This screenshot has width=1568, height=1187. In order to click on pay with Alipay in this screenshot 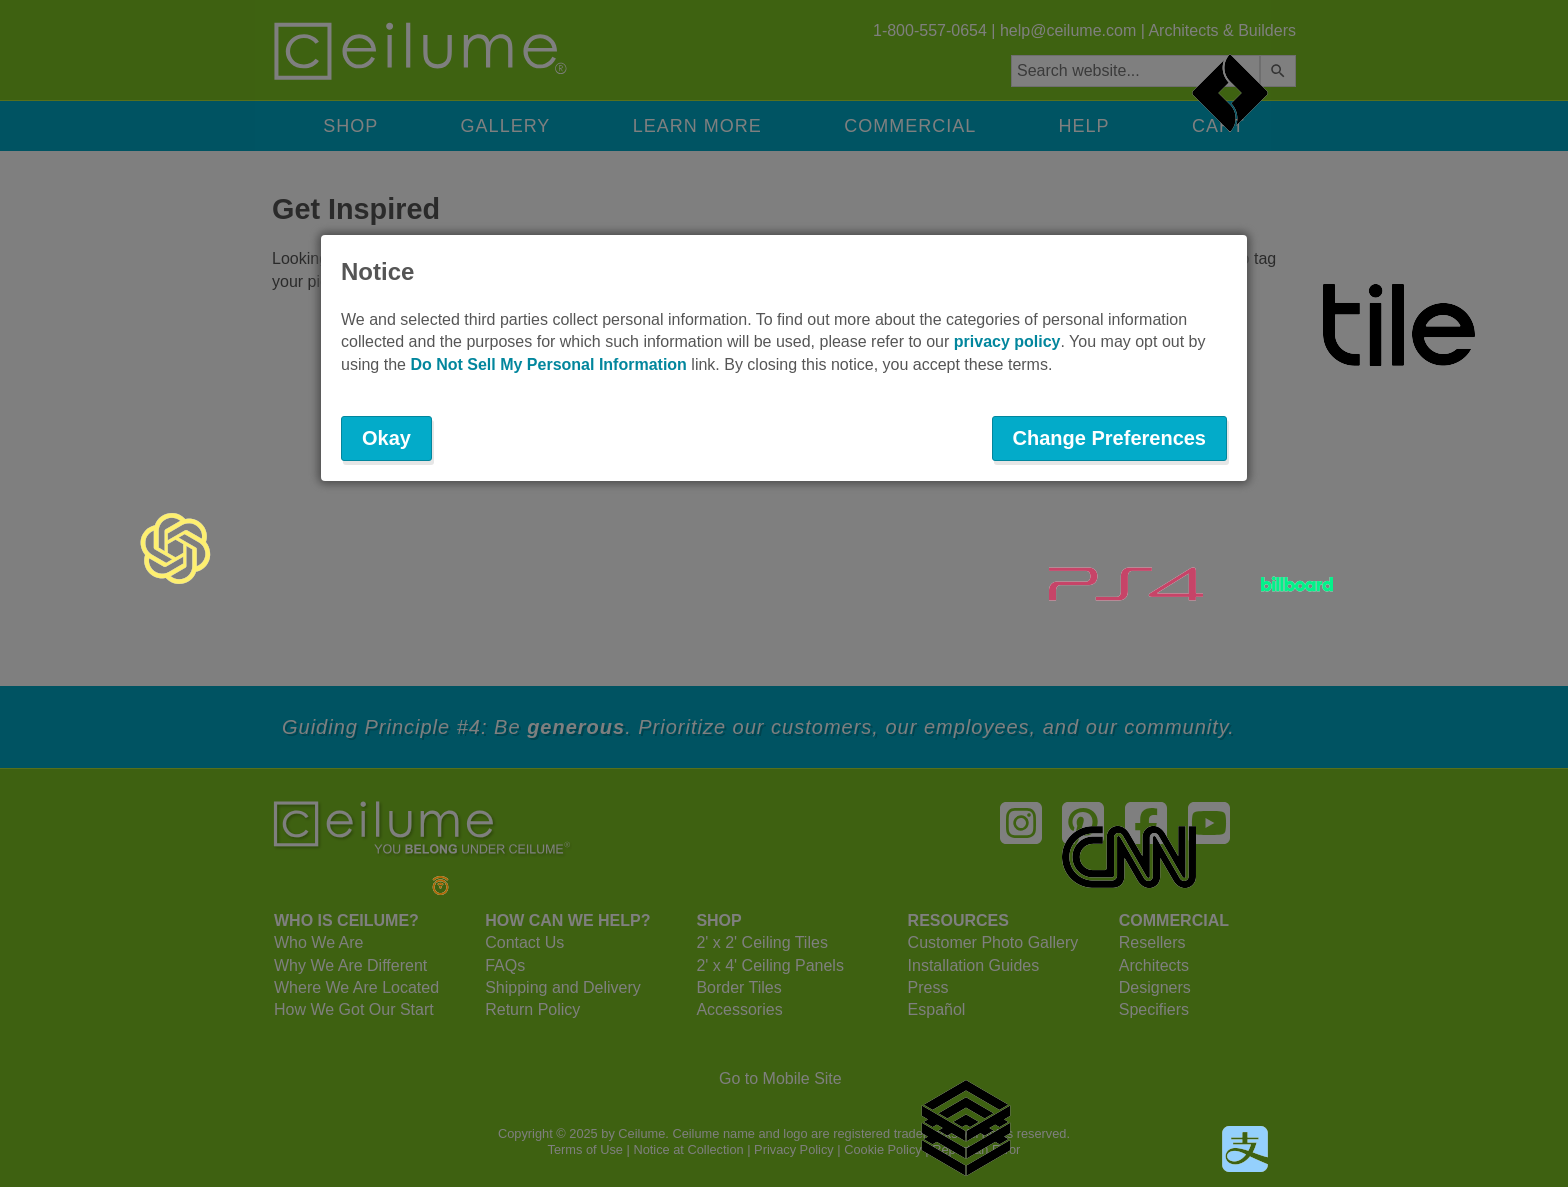, I will do `click(1245, 1149)`.